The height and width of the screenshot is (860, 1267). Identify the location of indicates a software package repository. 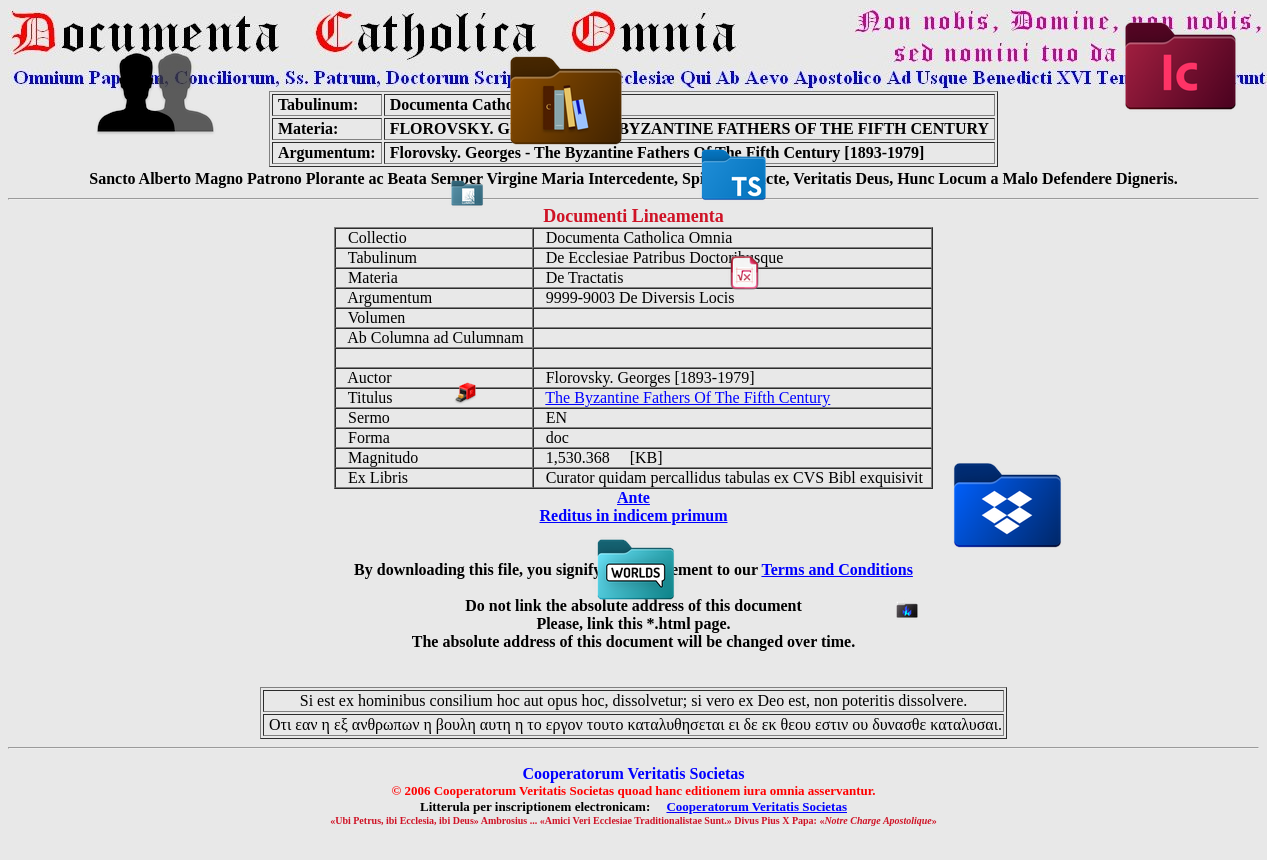
(465, 392).